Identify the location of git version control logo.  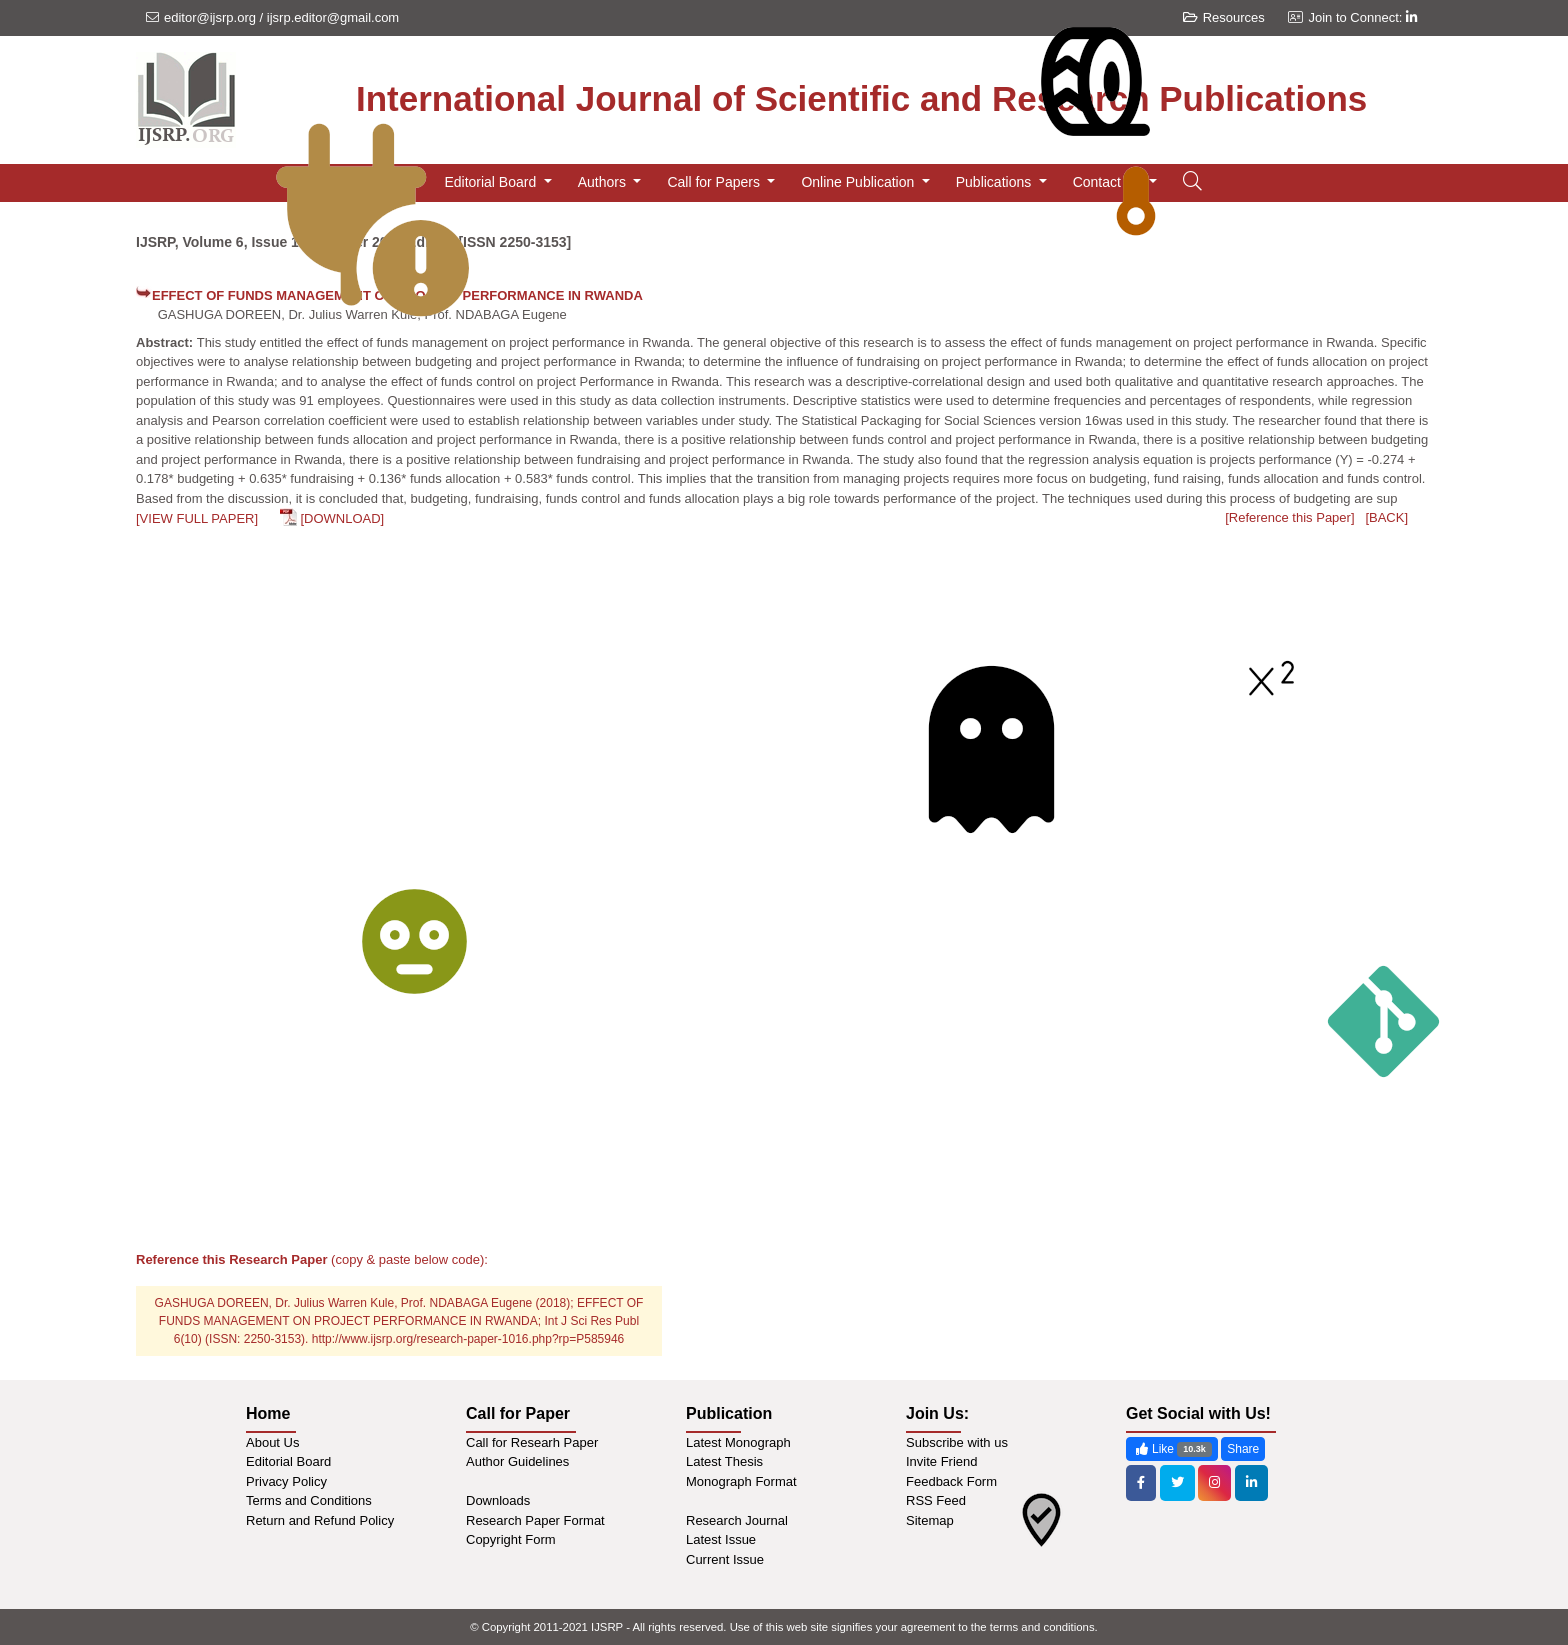
(1383, 1021).